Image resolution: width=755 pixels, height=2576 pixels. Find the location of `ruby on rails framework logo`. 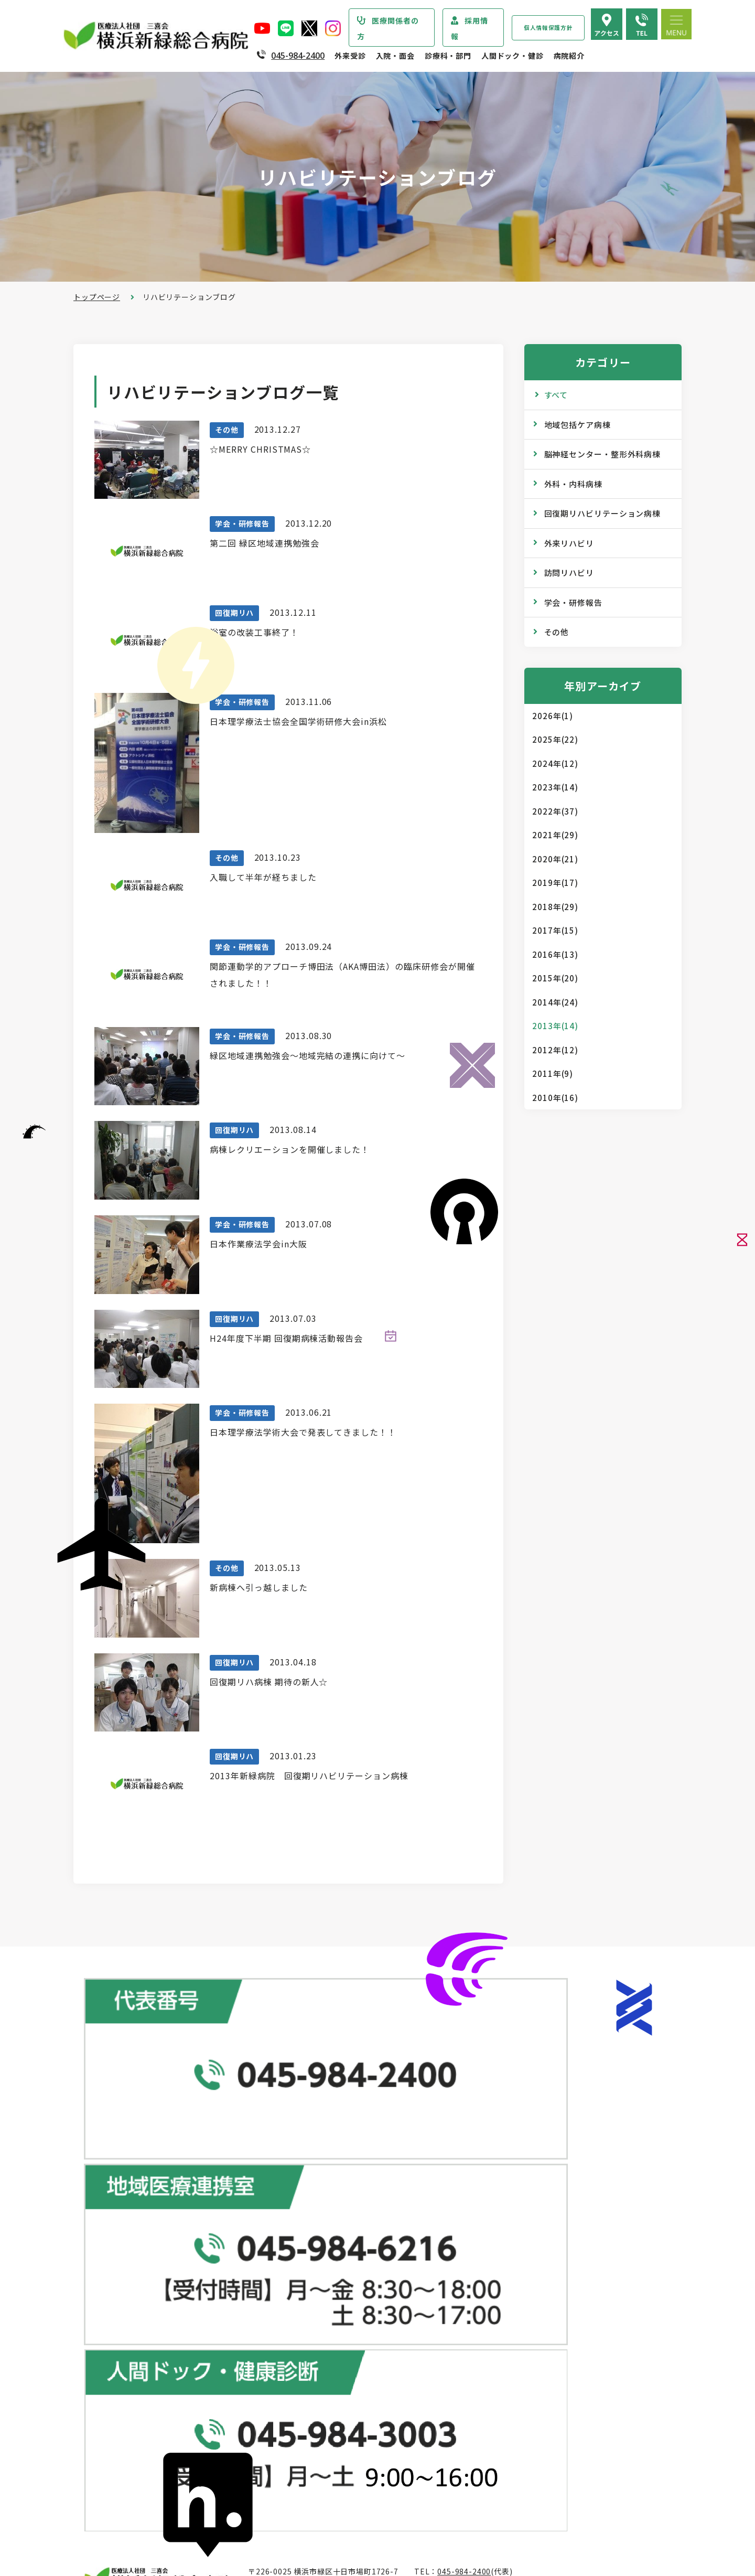

ruby on rails framework logo is located at coordinates (34, 1131).